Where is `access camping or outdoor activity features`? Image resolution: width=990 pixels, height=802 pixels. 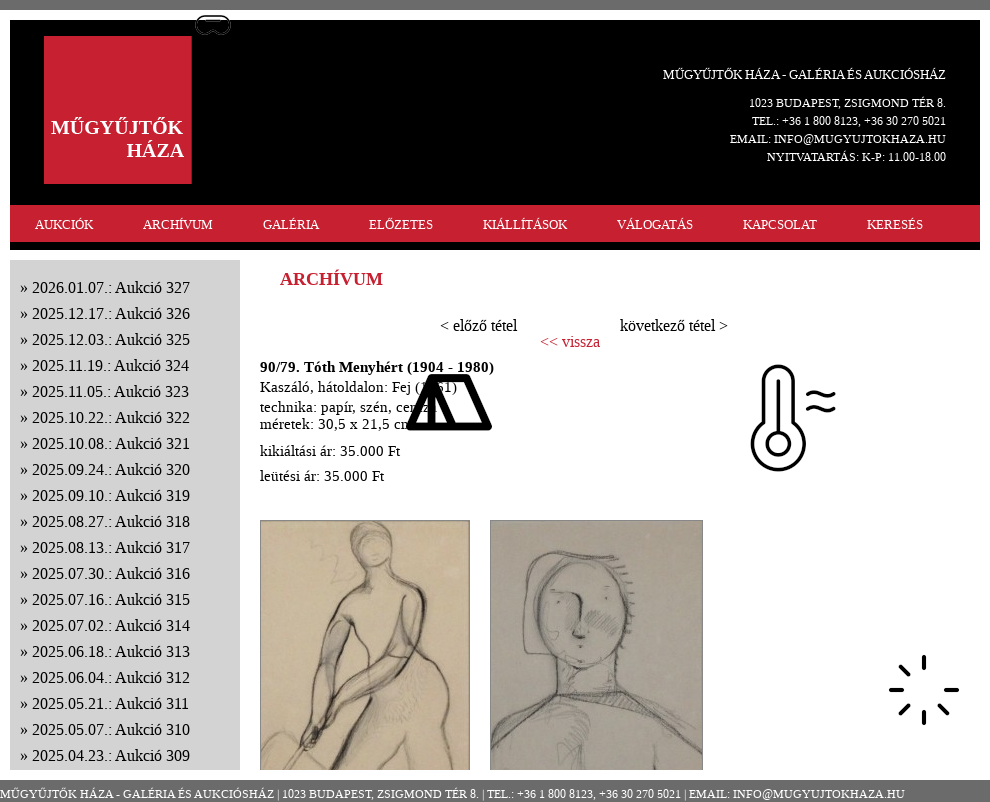 access camping or outdoor activity features is located at coordinates (449, 405).